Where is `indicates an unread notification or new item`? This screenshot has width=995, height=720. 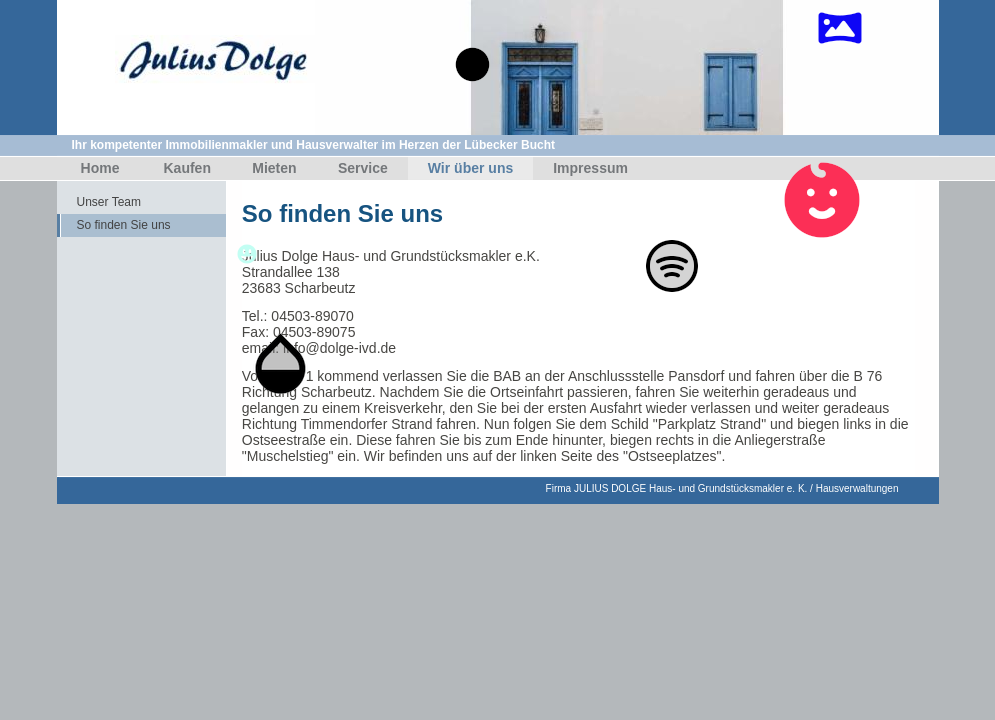
indicates an unread notification or new item is located at coordinates (472, 64).